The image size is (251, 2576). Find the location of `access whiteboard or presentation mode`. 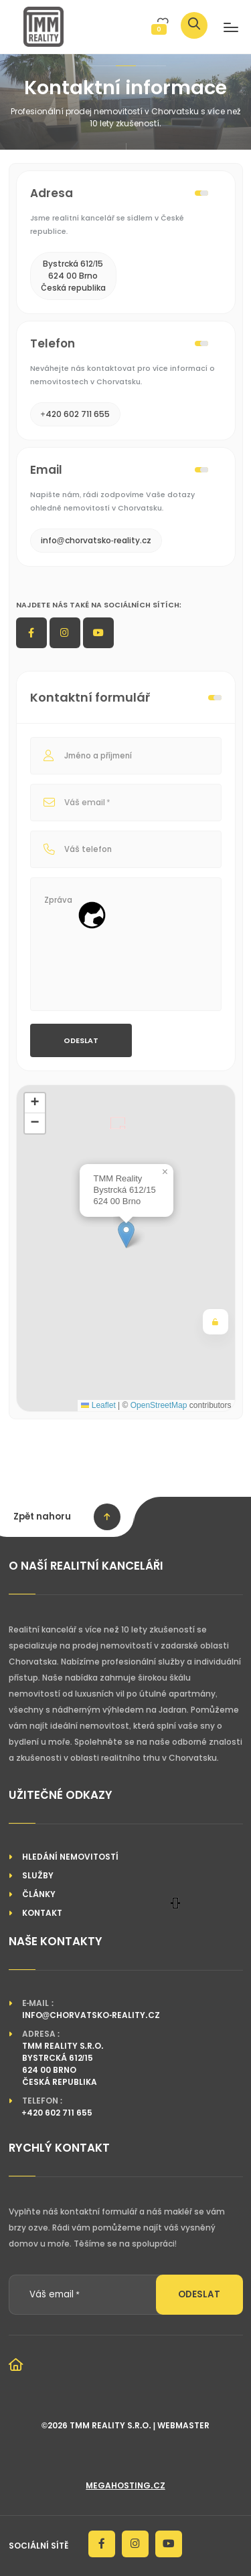

access whiteboard or presentation mode is located at coordinates (118, 1123).